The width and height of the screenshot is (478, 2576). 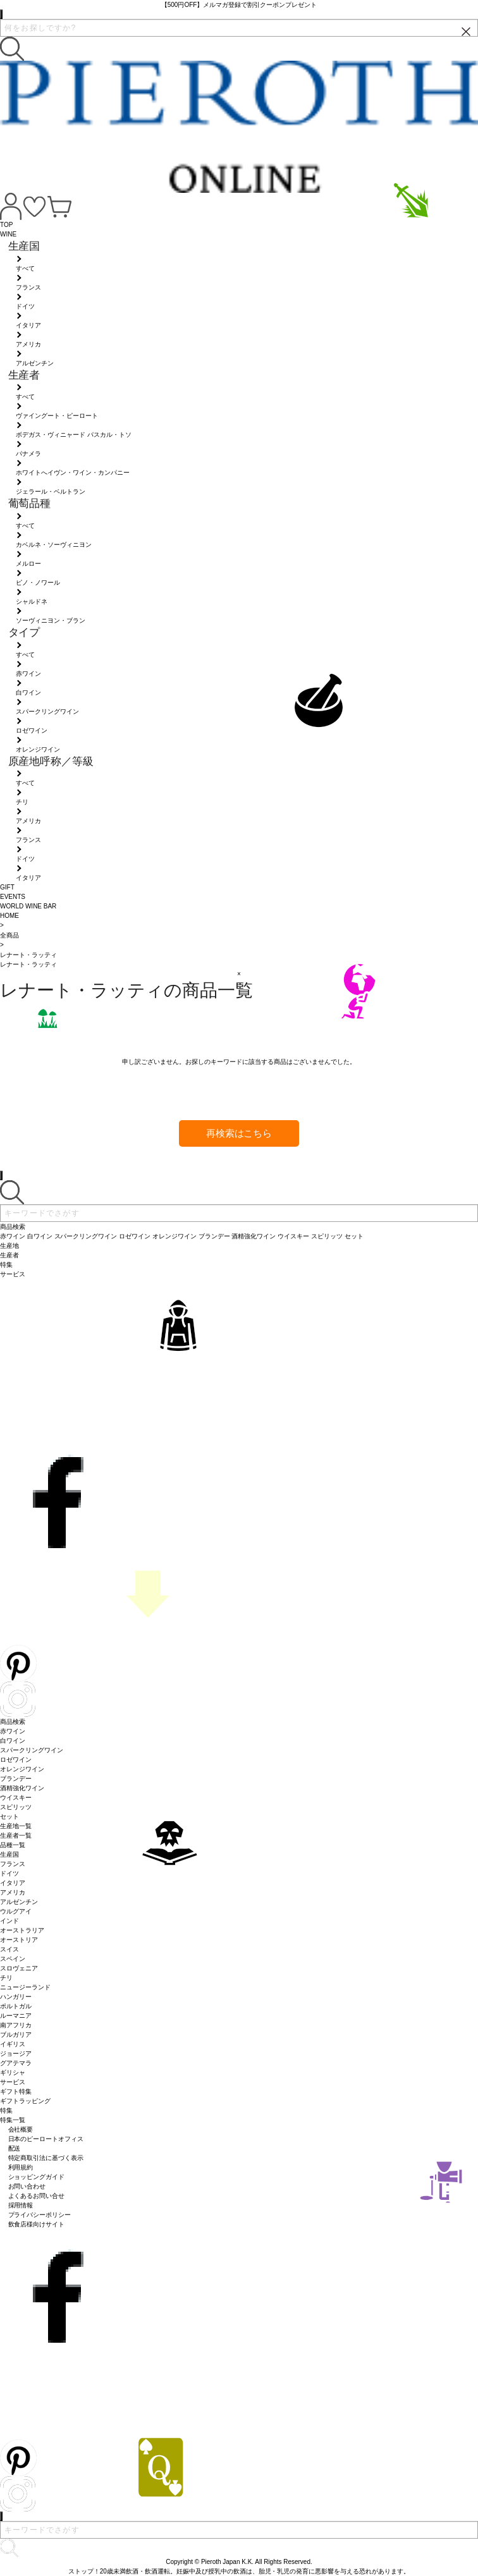 I want to click on forage for mushrooms in the wild, so click(x=47, y=1018).